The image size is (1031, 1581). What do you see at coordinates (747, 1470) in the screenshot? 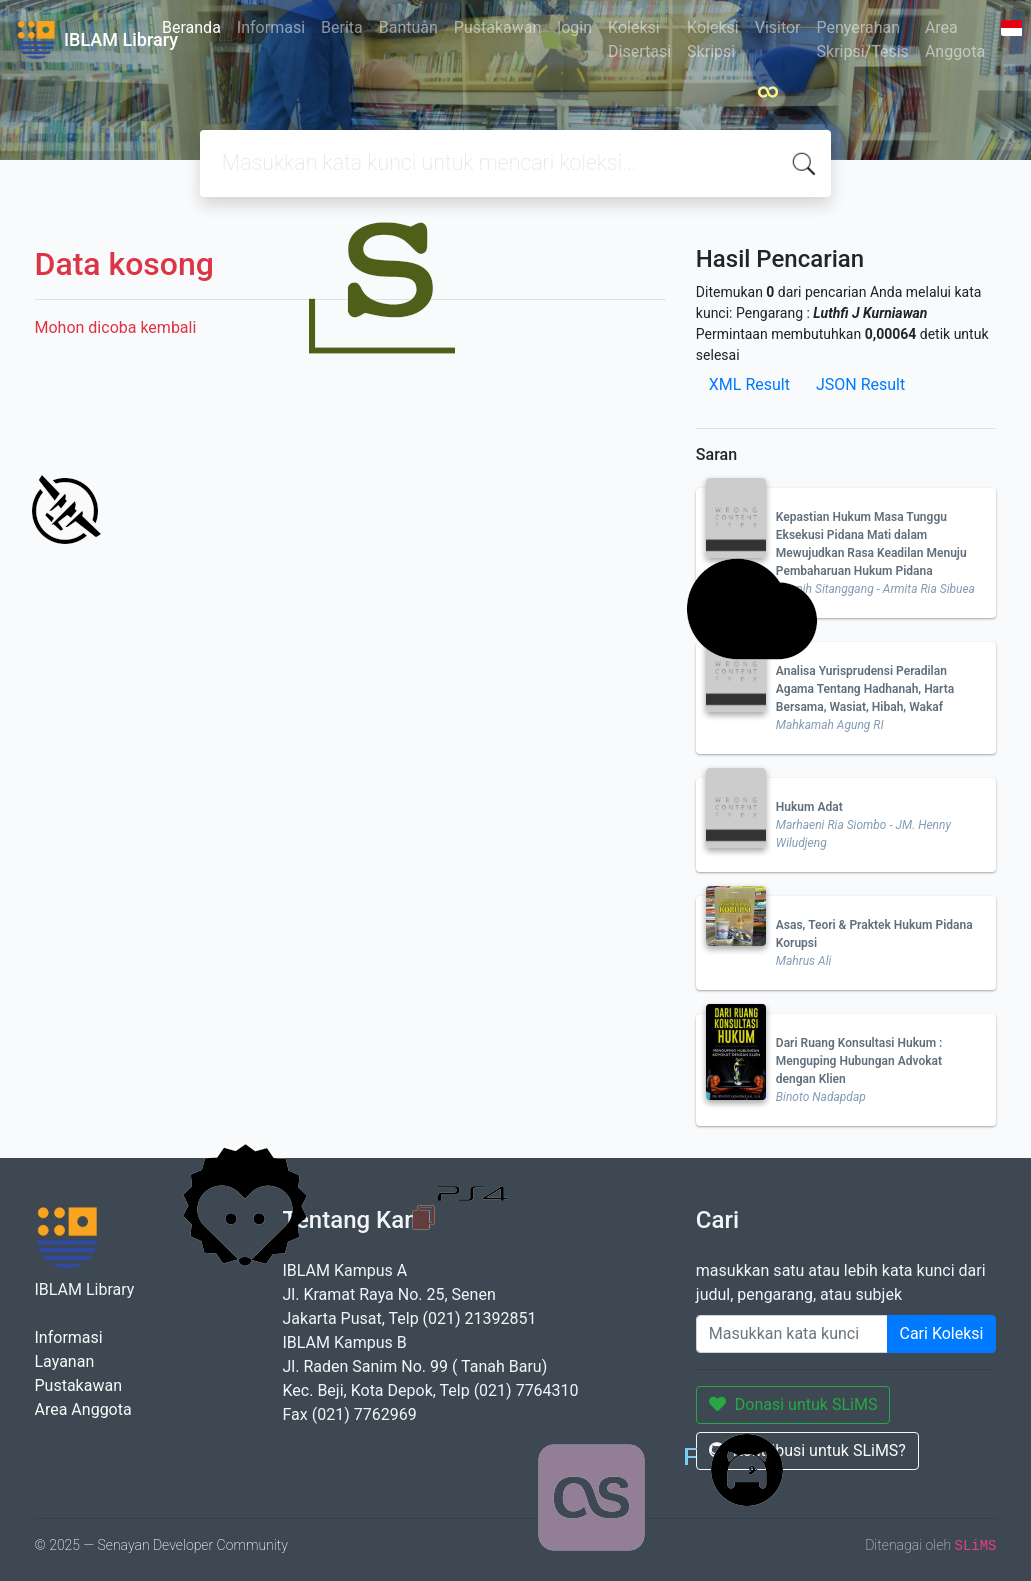
I see `visit porkbun domain registrar website` at bounding box center [747, 1470].